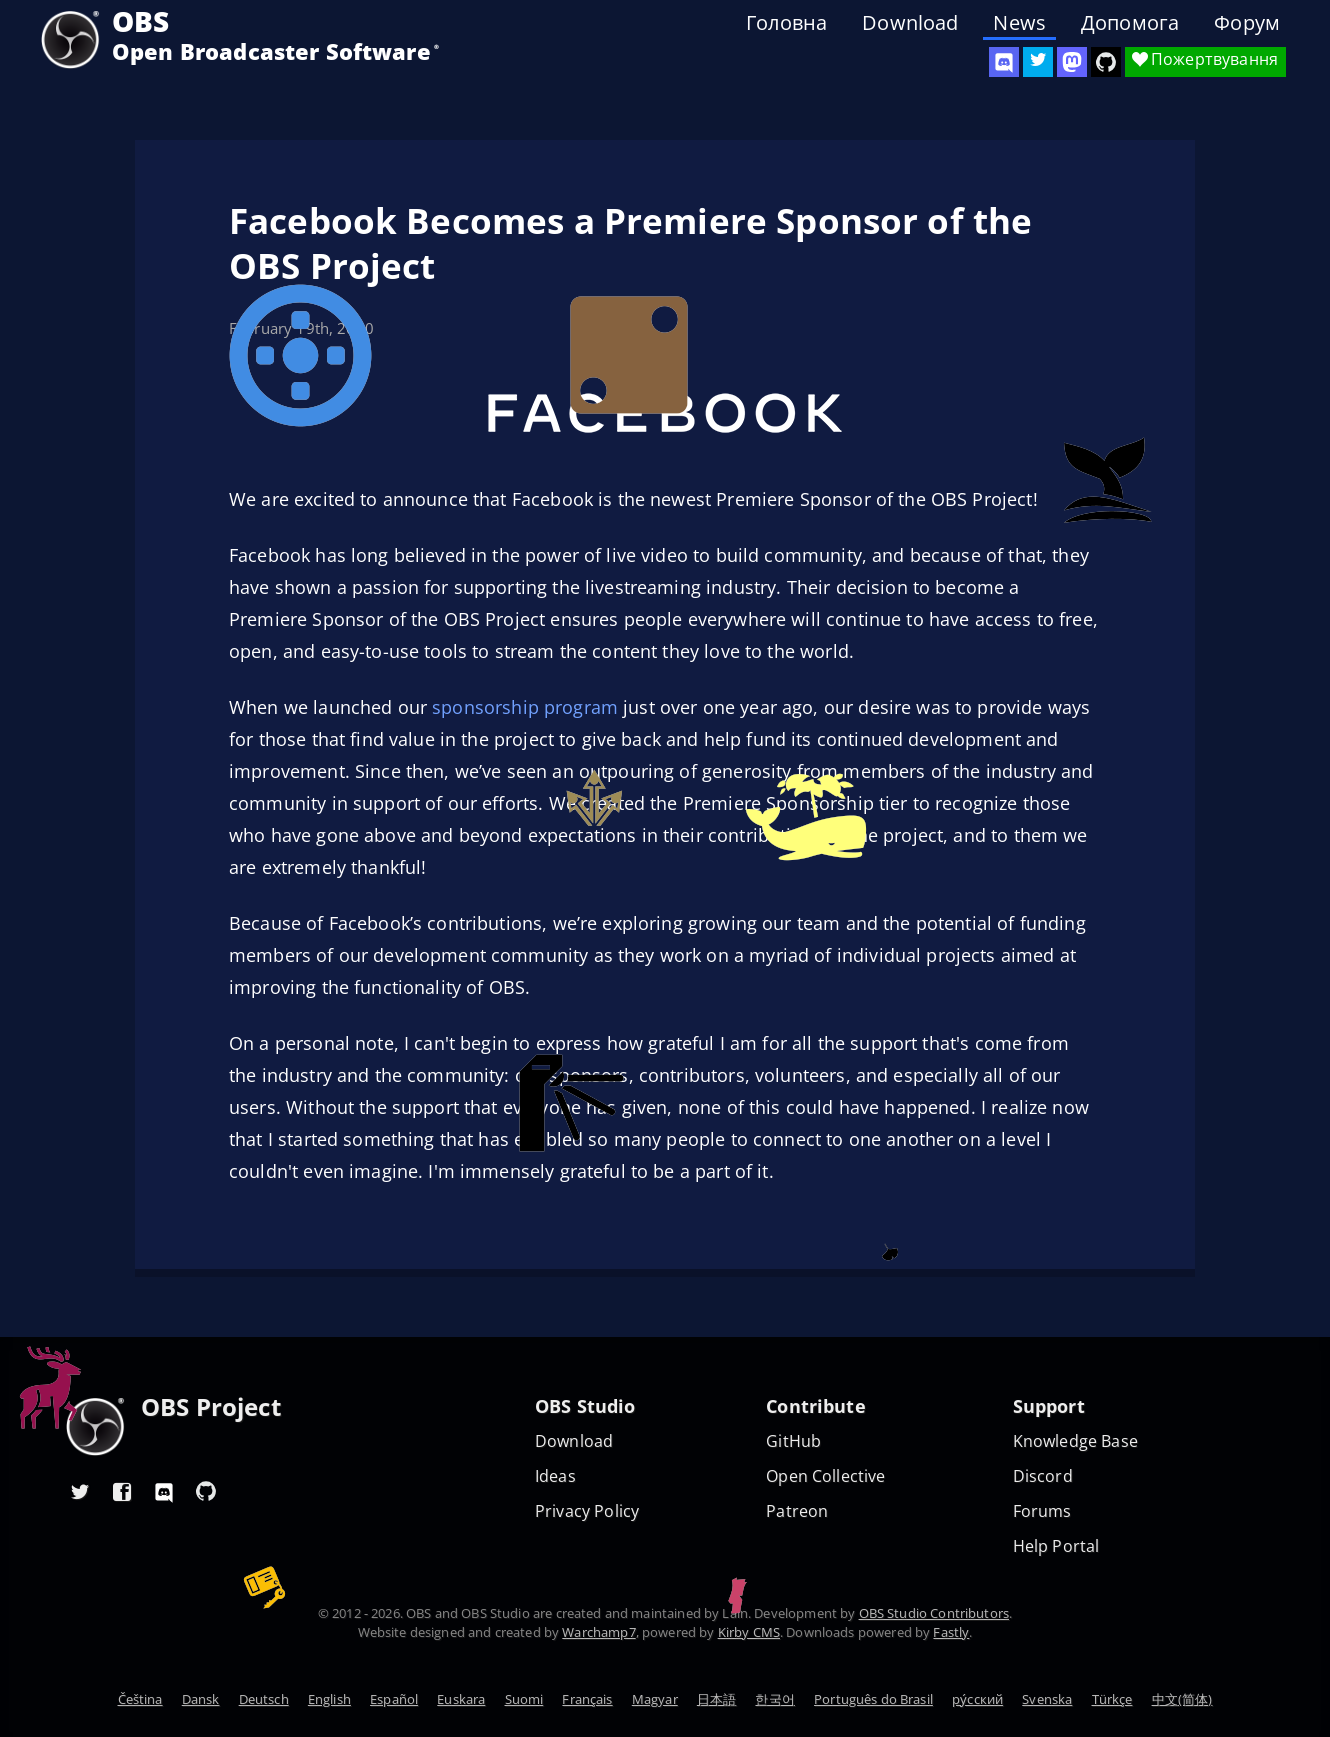 This screenshot has width=1330, height=1737. I want to click on select portugal as your country or region, so click(737, 1595).